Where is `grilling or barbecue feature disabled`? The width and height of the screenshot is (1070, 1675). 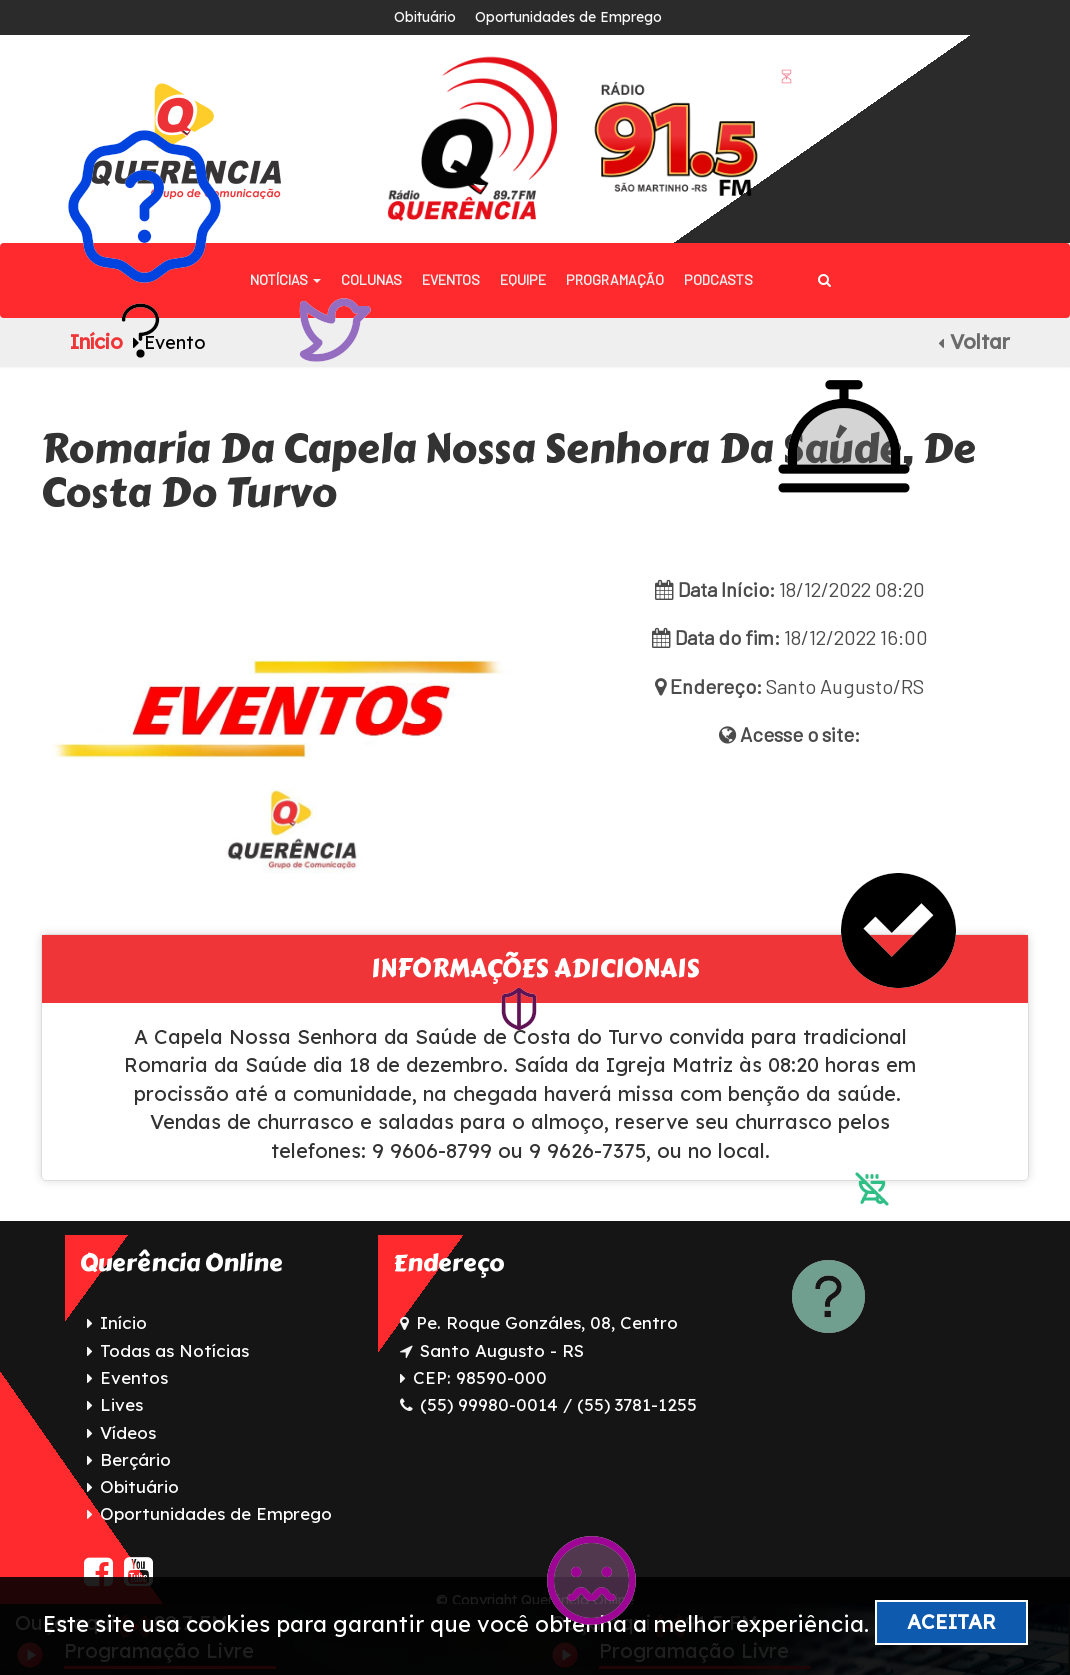 grilling or barbecue feature disabled is located at coordinates (872, 1189).